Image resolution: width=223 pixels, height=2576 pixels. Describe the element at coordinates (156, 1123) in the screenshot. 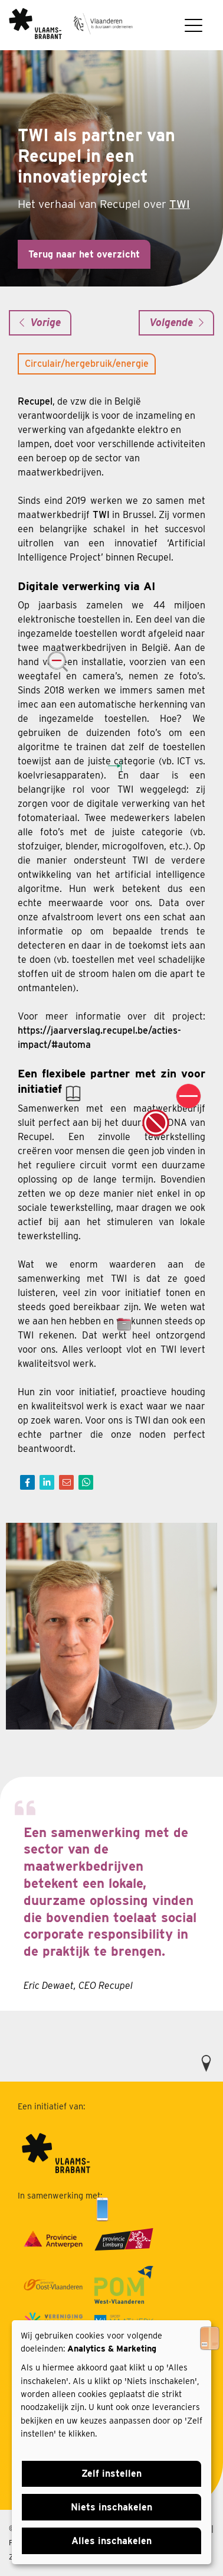

I see `delete selected item` at that location.